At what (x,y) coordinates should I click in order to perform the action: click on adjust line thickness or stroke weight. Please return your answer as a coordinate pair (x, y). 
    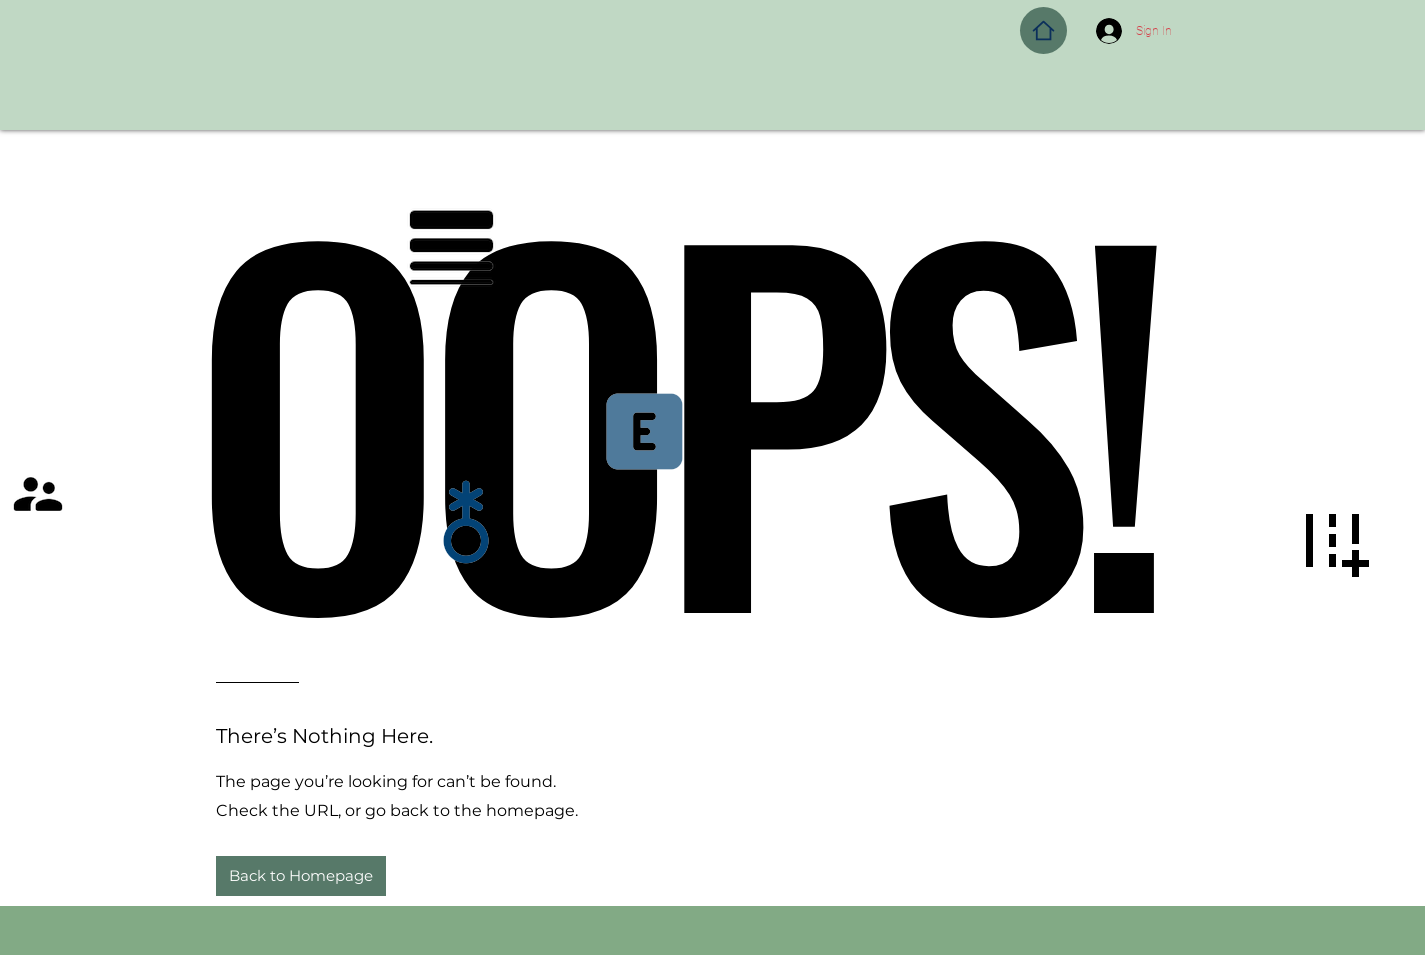
    Looking at the image, I should click on (451, 247).